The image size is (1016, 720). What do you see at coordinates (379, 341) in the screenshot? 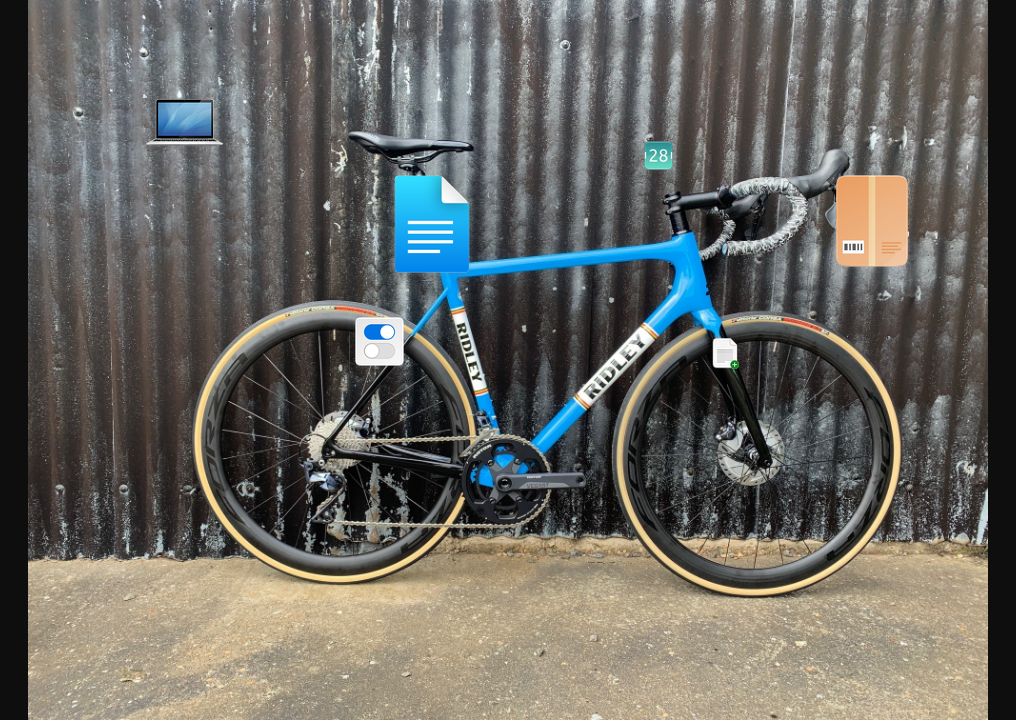
I see `open system preferences or settings` at bounding box center [379, 341].